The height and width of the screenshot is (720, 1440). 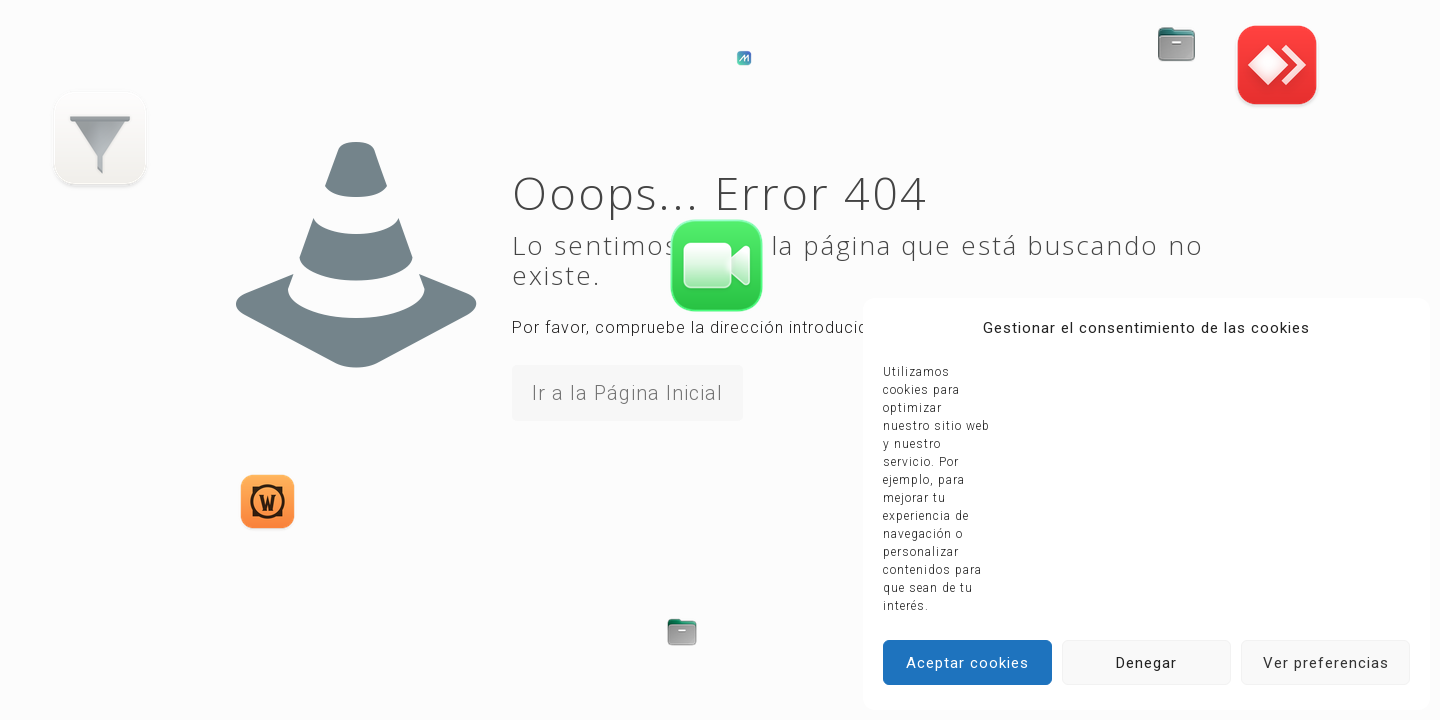 I want to click on open filter or sorting preferences, so click(x=100, y=138).